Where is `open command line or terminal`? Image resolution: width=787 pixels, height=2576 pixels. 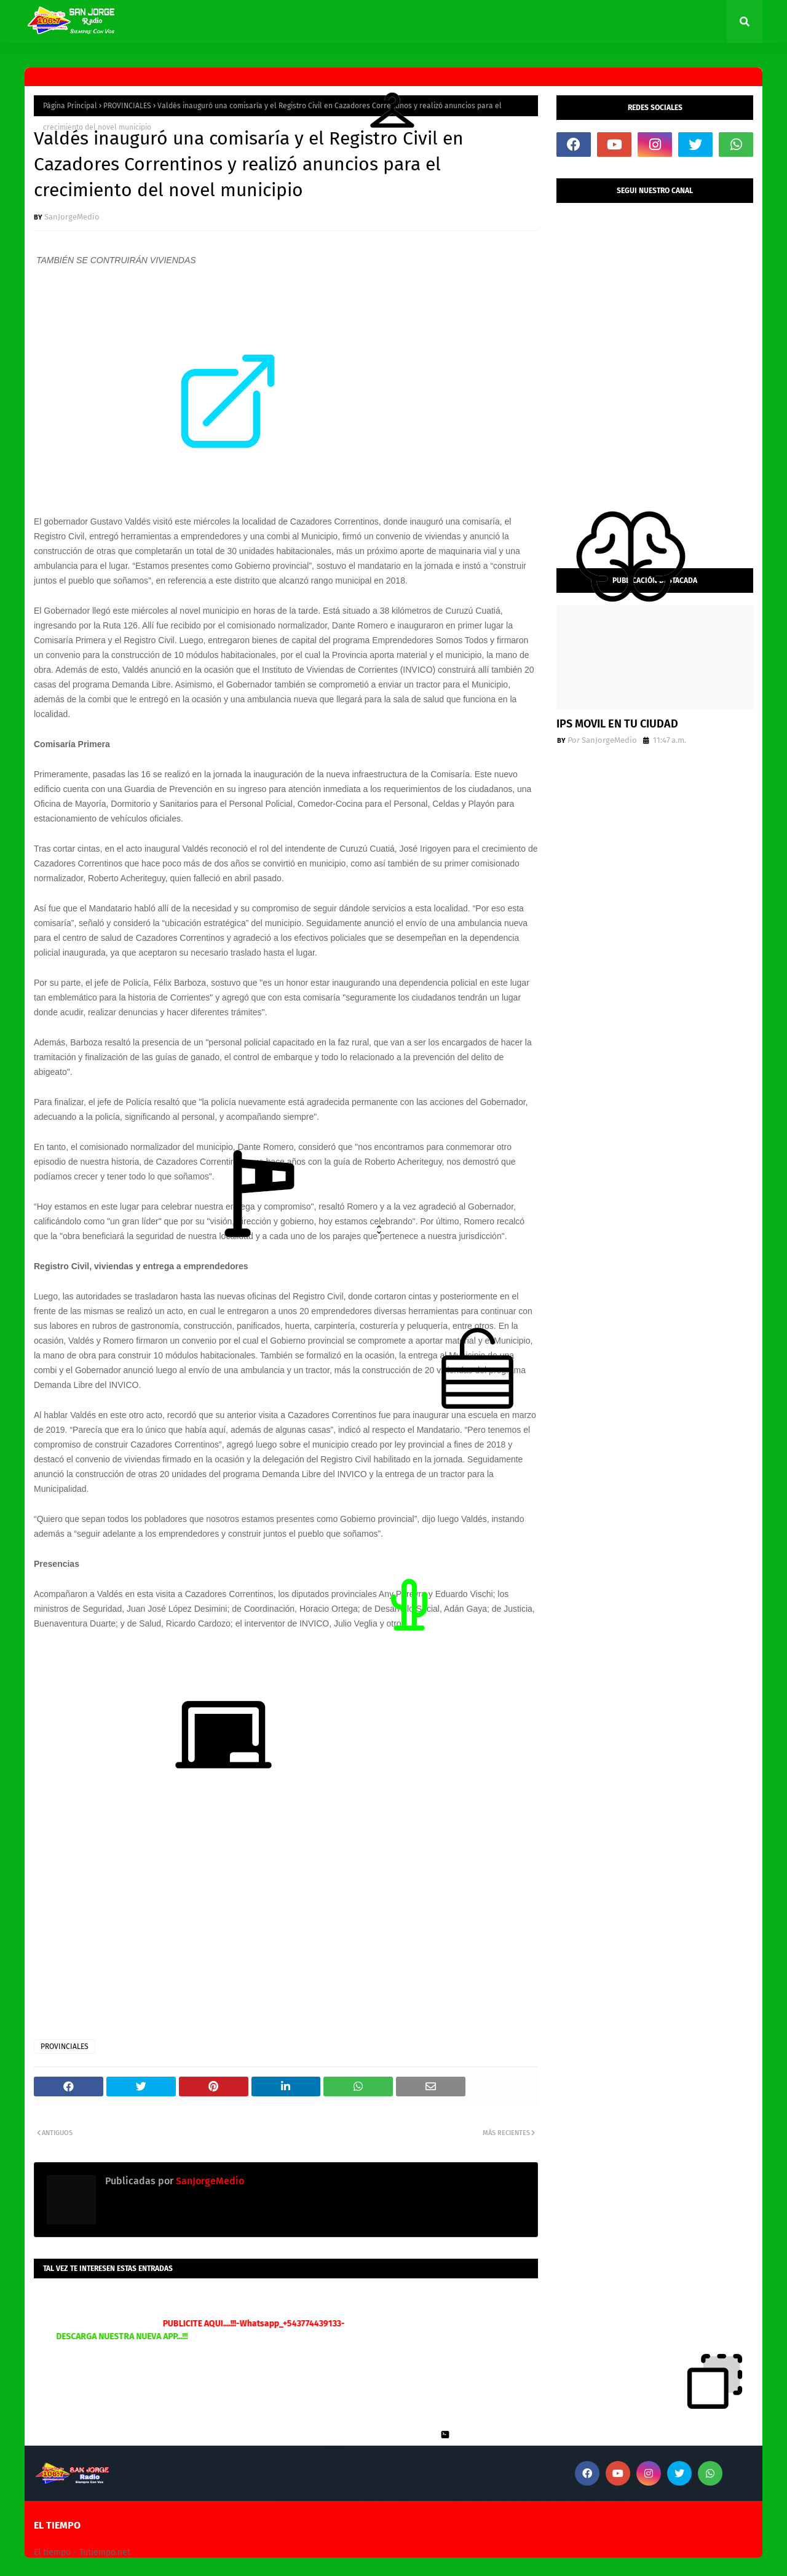
open command line or terminal is located at coordinates (445, 2435).